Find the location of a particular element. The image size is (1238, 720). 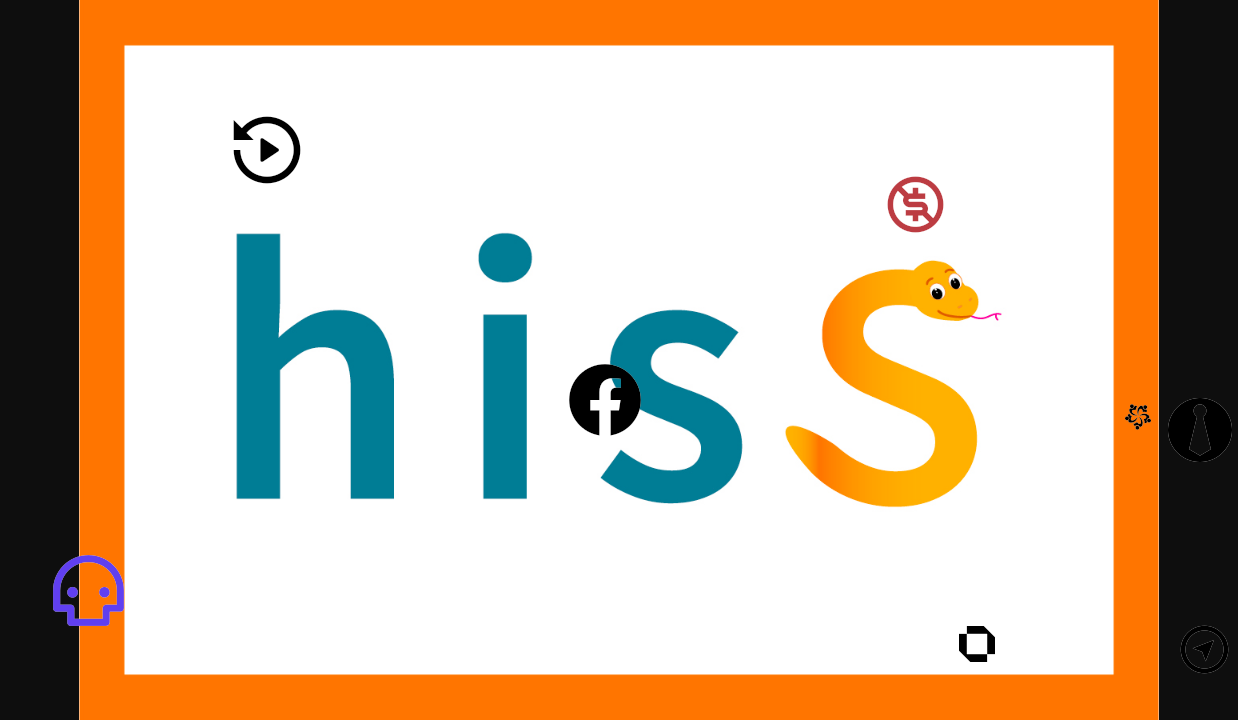

almalinux operating system logo is located at coordinates (1138, 417).